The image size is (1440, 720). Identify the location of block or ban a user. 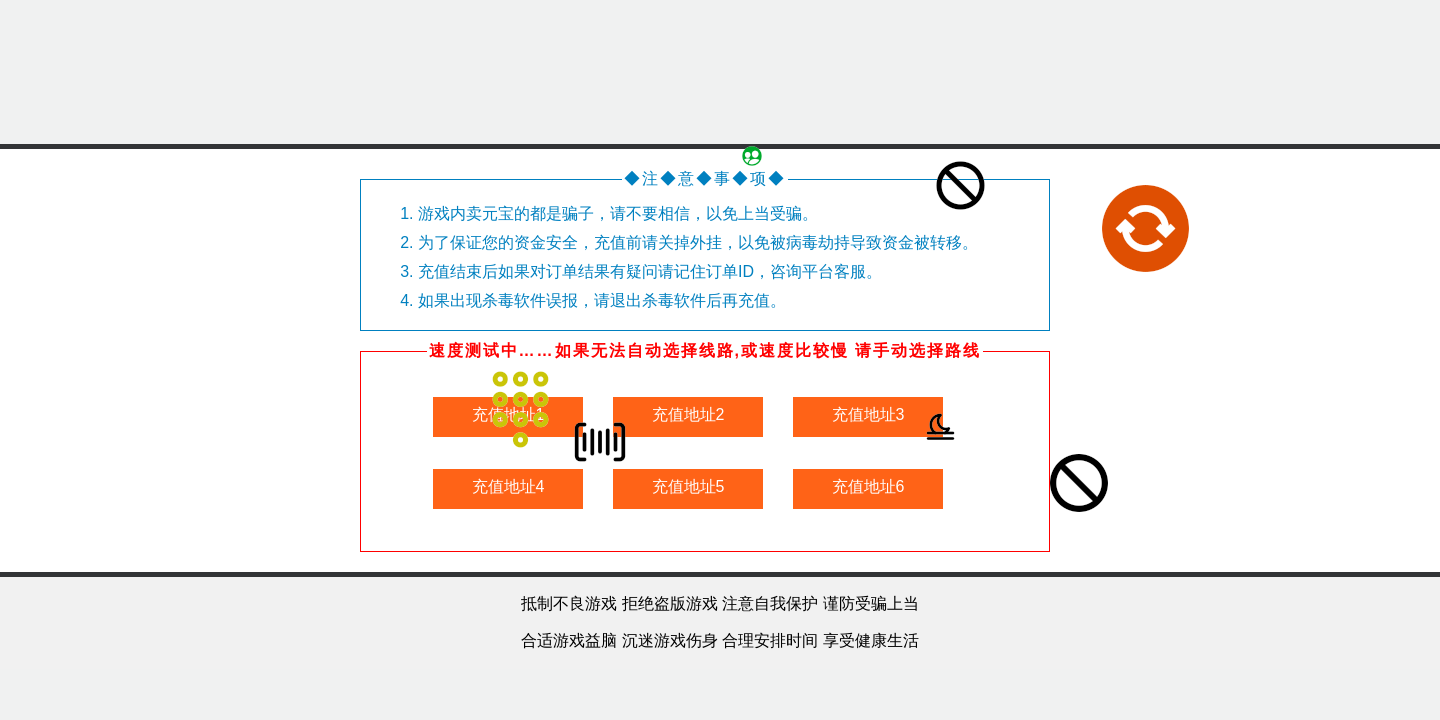
(1079, 483).